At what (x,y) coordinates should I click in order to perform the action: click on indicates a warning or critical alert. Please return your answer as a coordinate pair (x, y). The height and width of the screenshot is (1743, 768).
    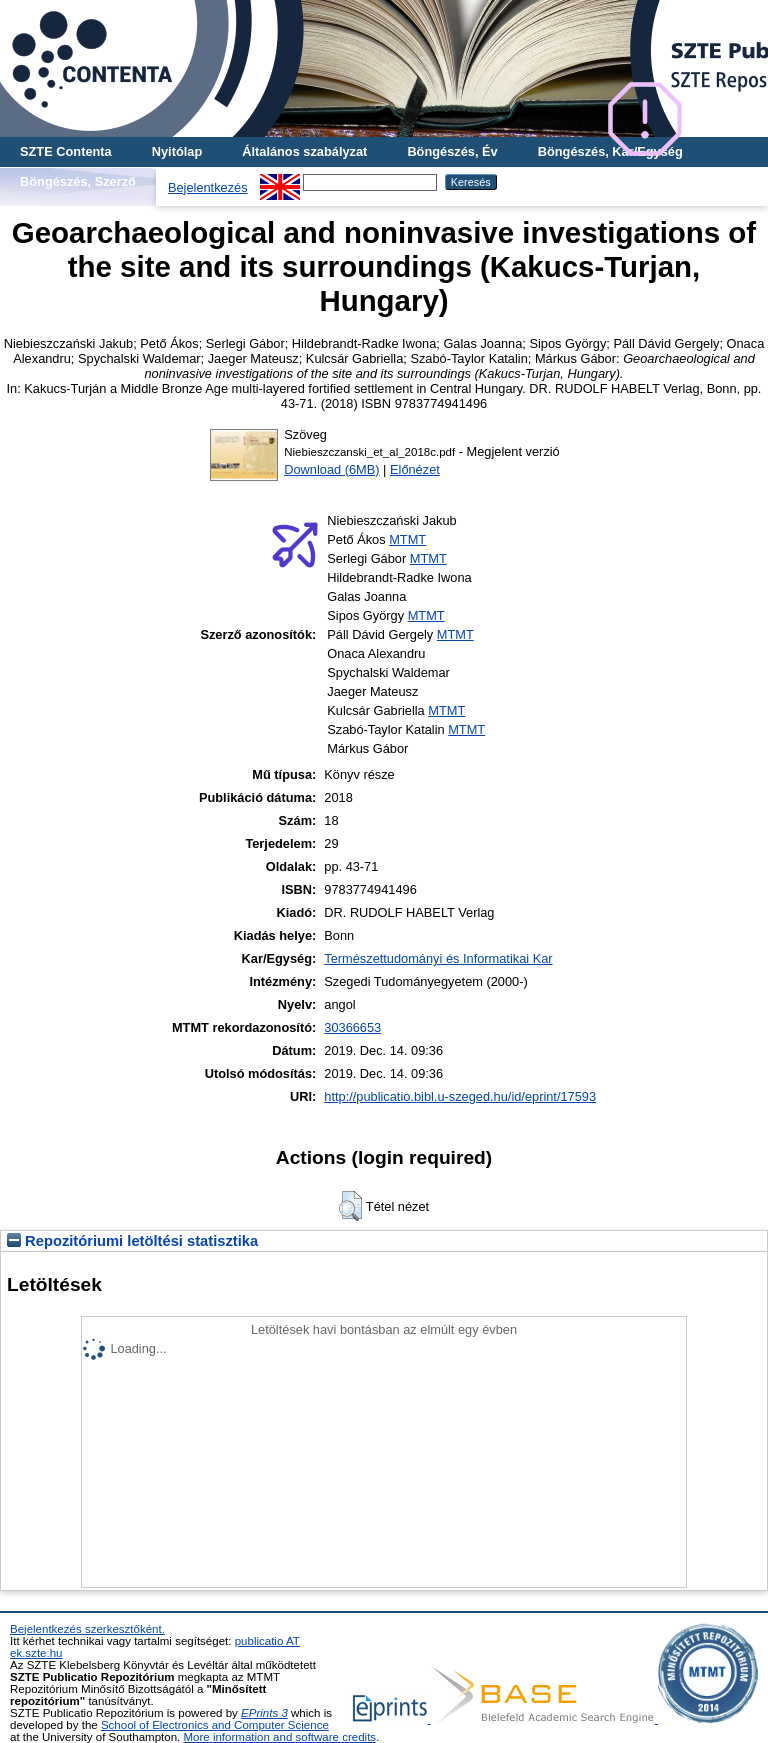
    Looking at the image, I should click on (645, 119).